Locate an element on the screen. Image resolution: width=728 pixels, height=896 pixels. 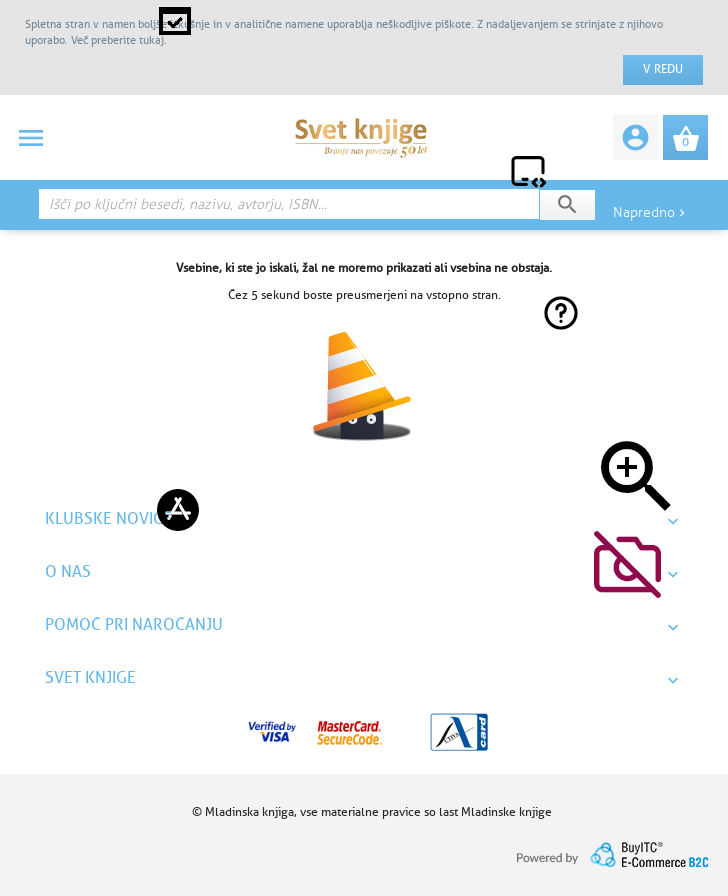
camera is disabled or turned off is located at coordinates (627, 564).